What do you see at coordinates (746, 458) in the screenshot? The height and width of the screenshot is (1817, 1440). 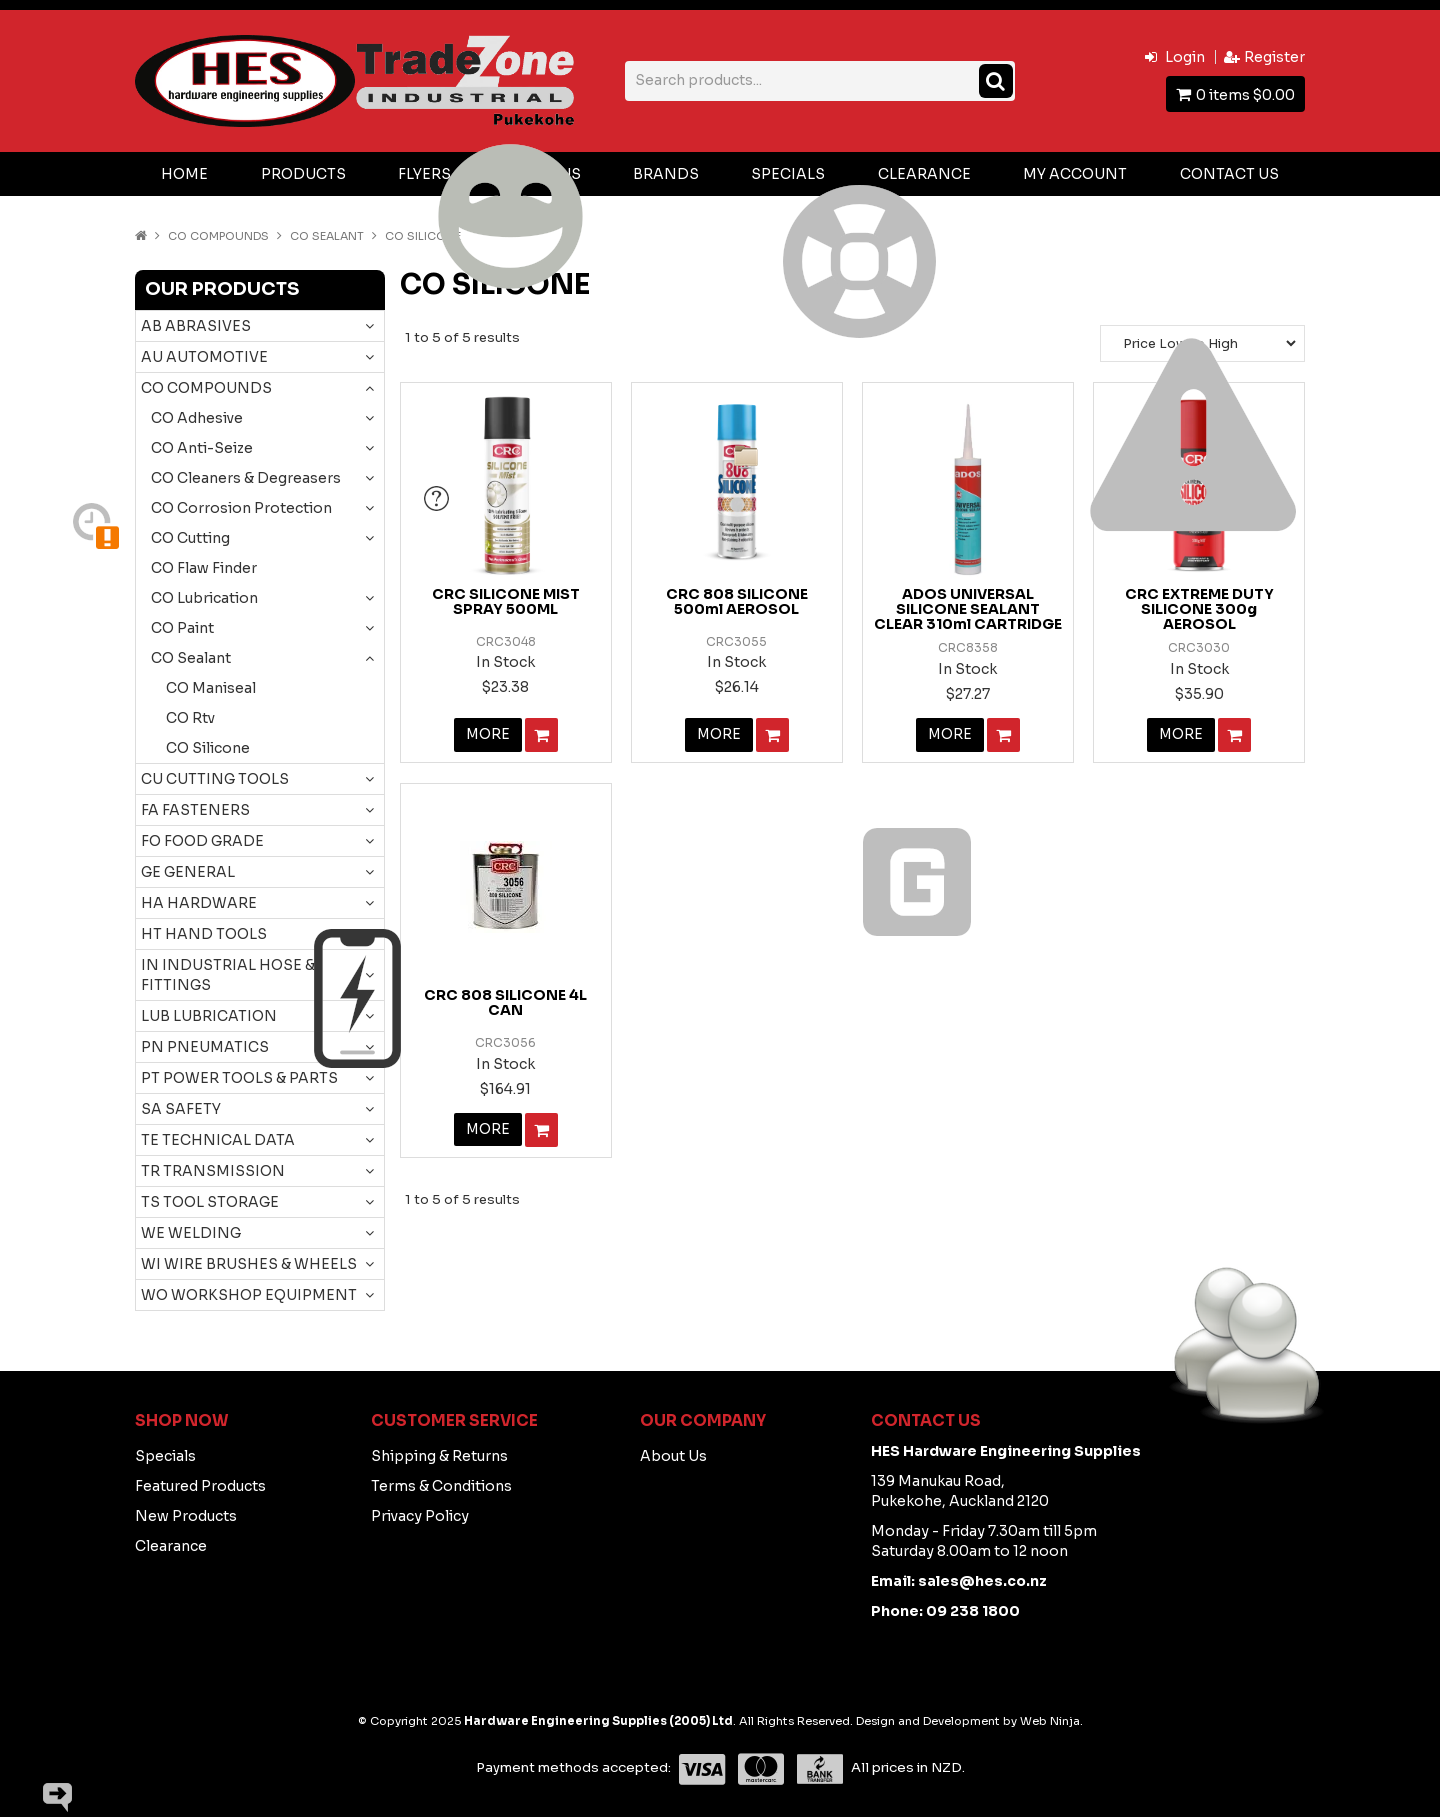 I see `access files stored on a remote server` at bounding box center [746, 458].